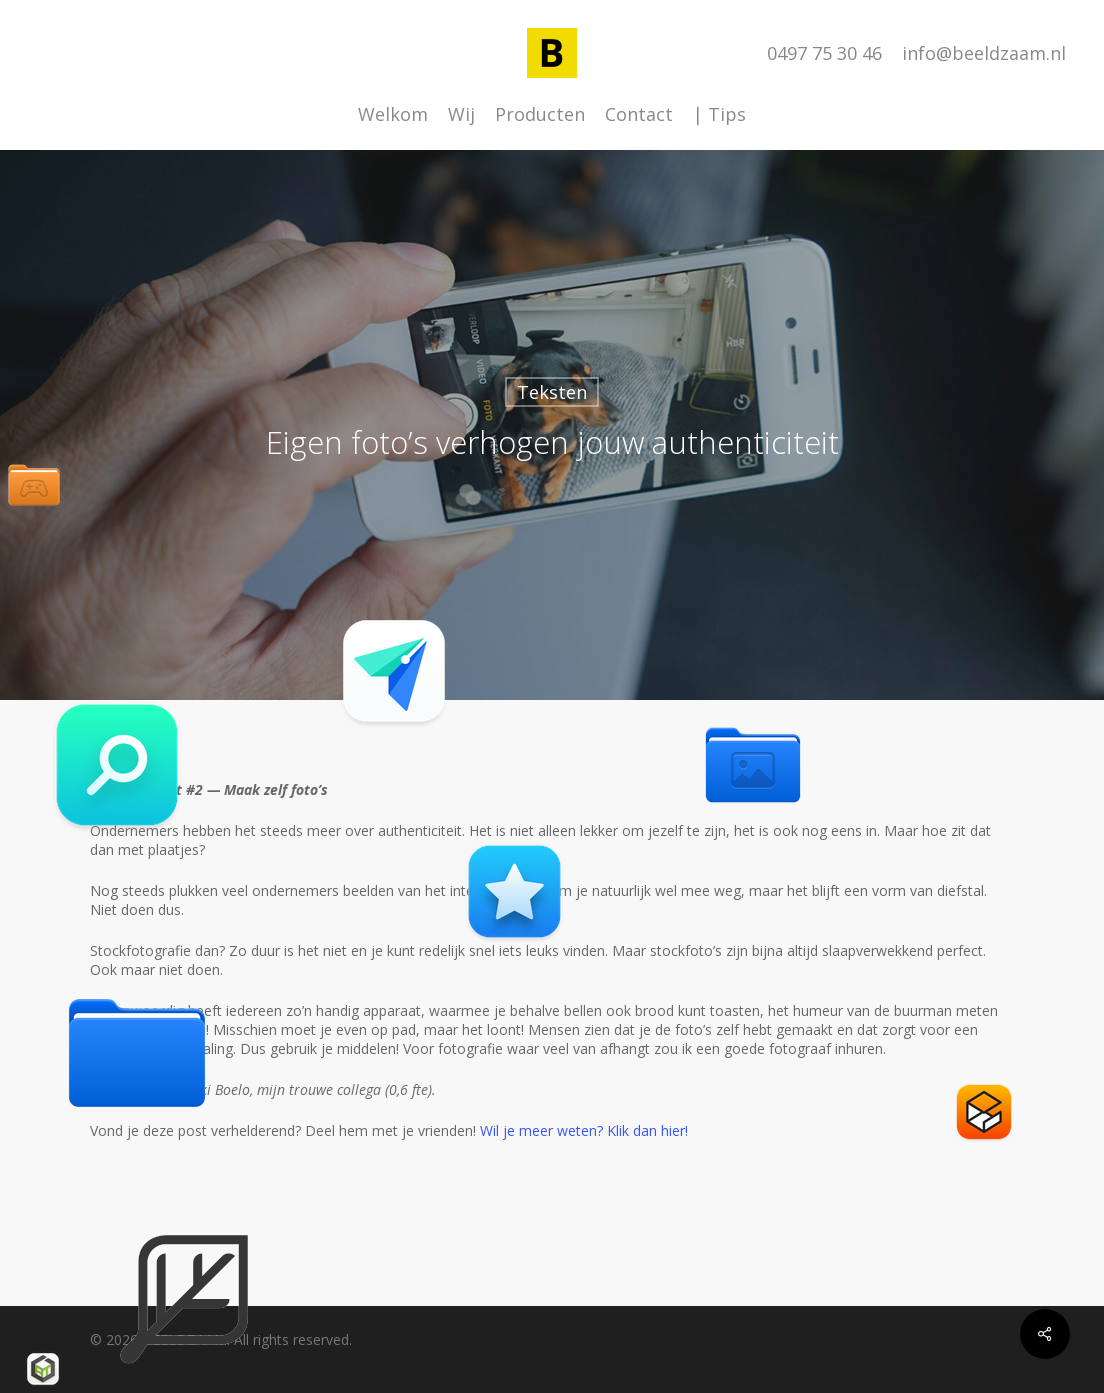 The height and width of the screenshot is (1393, 1104). Describe the element at coordinates (43, 1369) in the screenshot. I see `launch atlauncher minecraft mod manager` at that location.